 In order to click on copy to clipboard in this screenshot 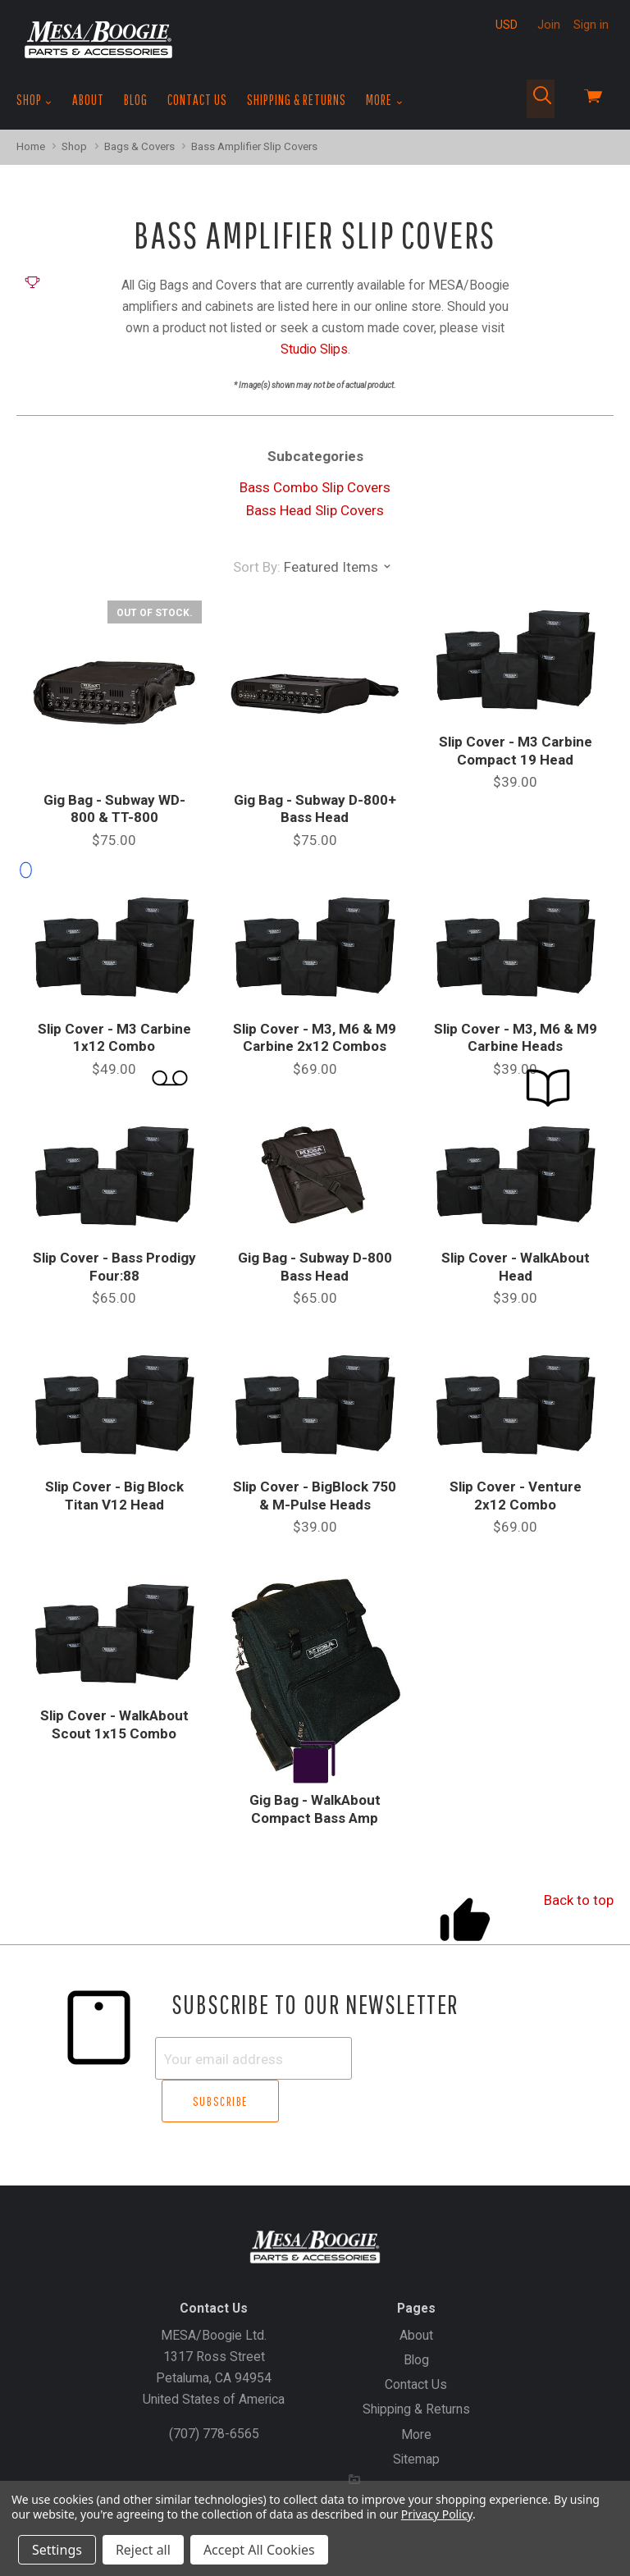, I will do `click(314, 1762)`.